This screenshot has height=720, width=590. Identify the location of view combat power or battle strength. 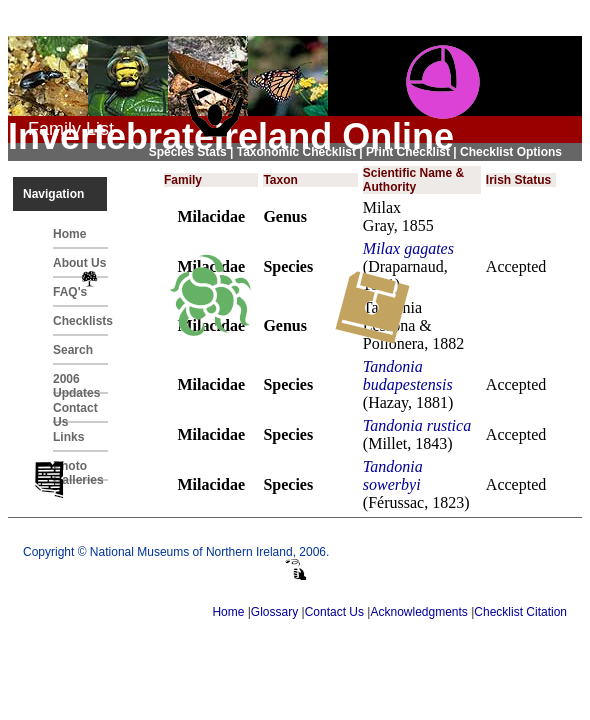
(215, 105).